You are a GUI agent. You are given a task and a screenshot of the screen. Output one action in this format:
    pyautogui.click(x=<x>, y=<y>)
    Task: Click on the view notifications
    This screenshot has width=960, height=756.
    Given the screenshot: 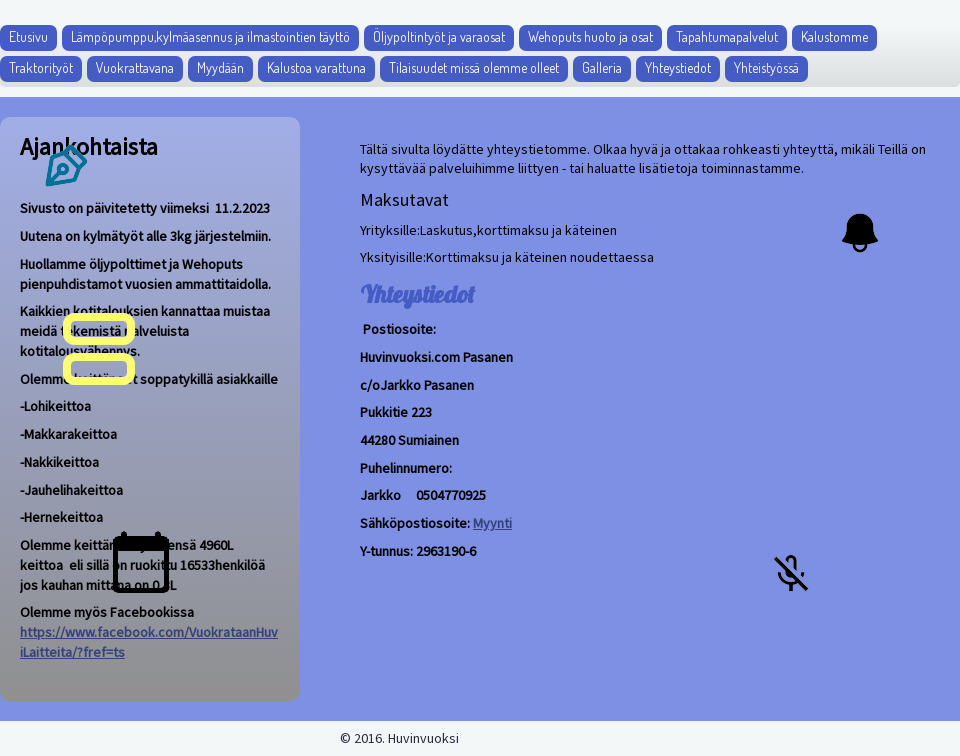 What is the action you would take?
    pyautogui.click(x=860, y=233)
    